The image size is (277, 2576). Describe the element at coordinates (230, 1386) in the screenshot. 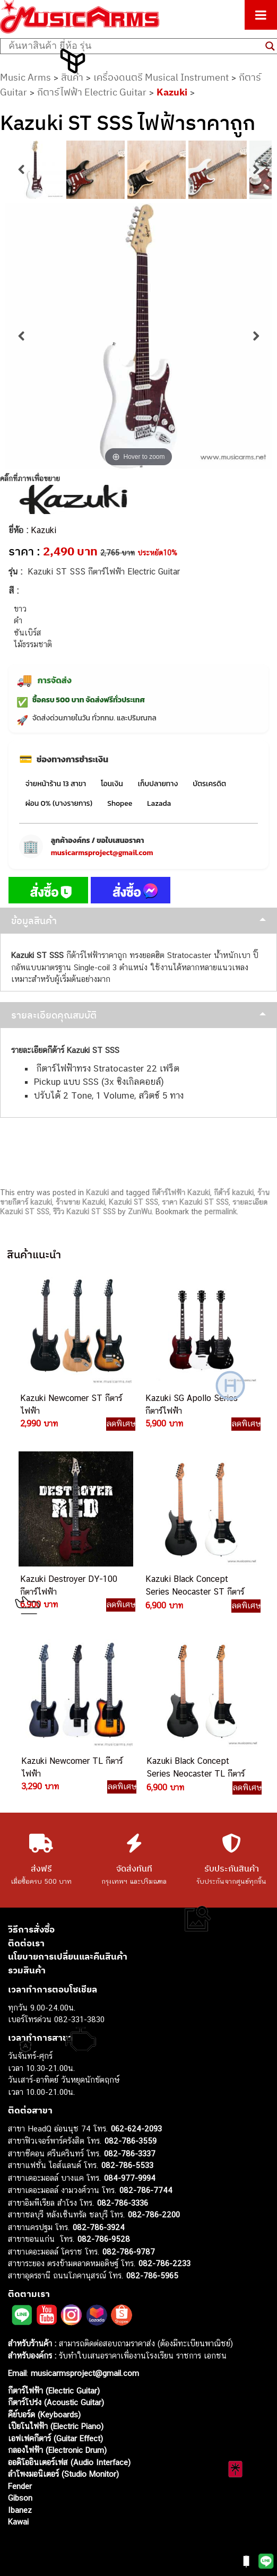

I see `hospital or medical facility indicator` at that location.